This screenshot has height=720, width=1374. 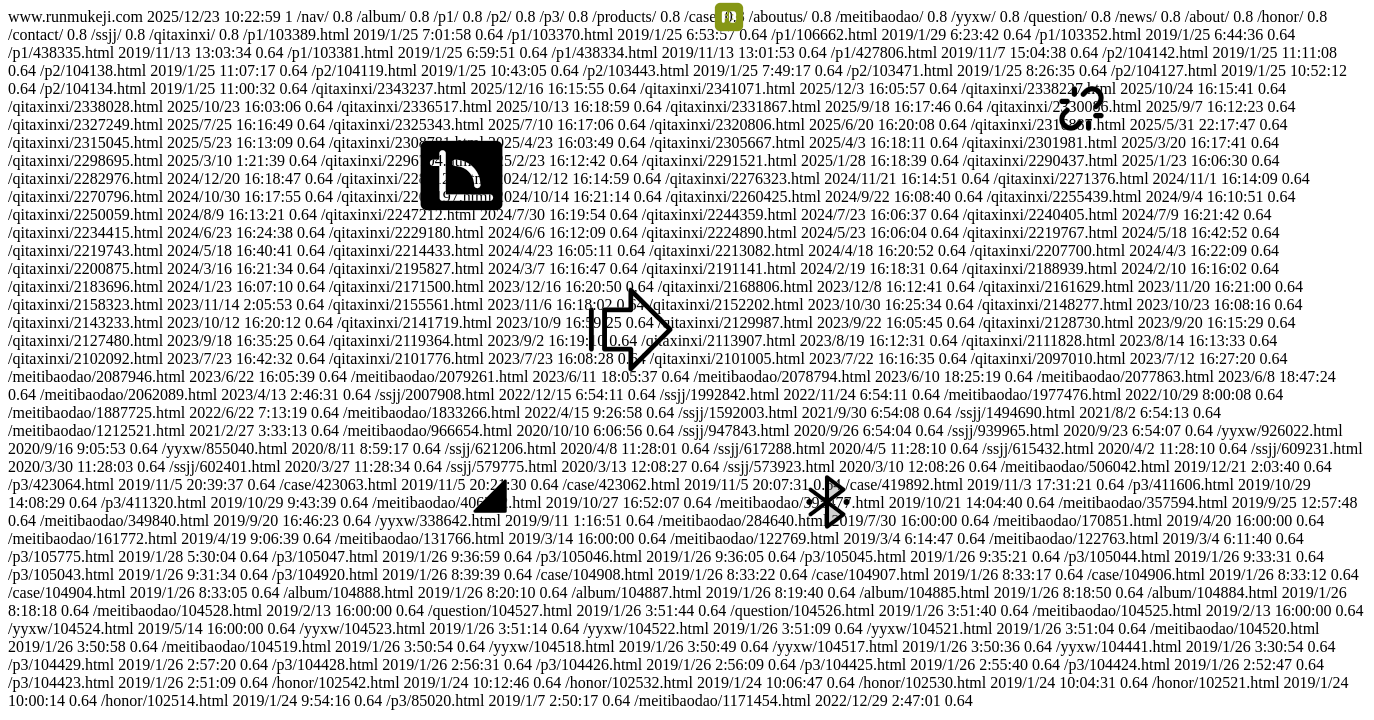 What do you see at coordinates (627, 329) in the screenshot?
I see `move forward or proceed to next step` at bounding box center [627, 329].